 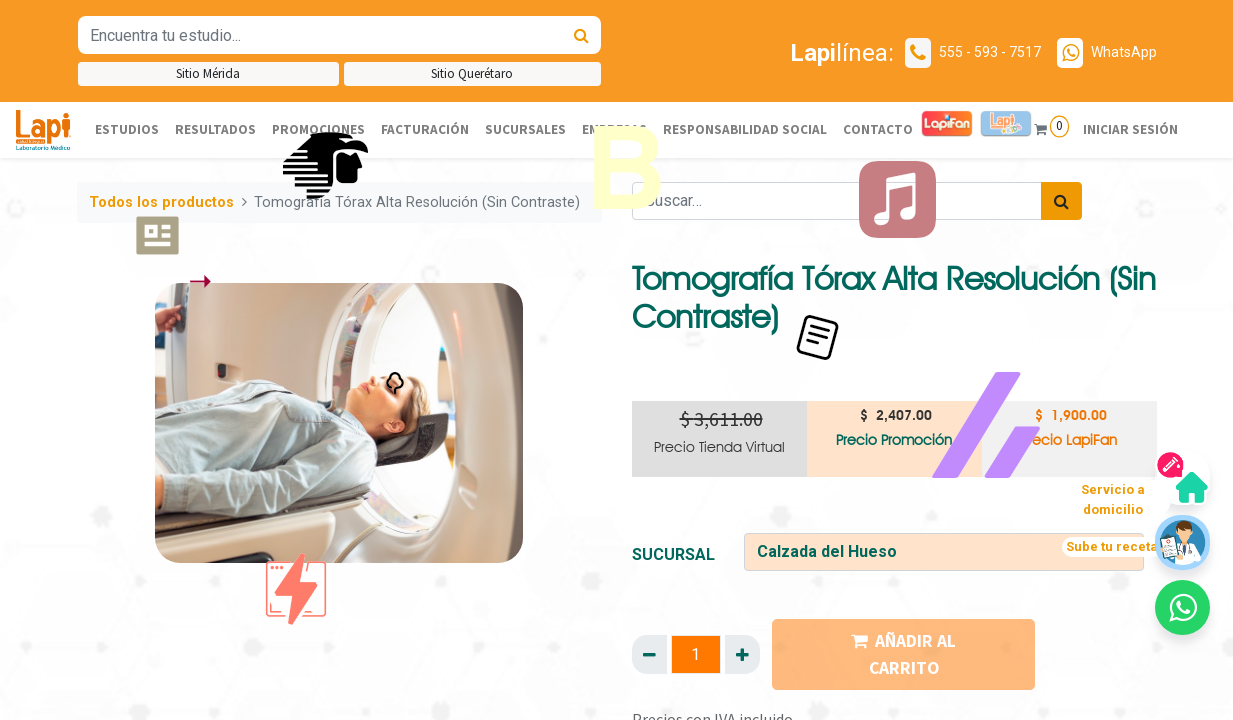 I want to click on navigate to the next step or page, so click(x=200, y=281).